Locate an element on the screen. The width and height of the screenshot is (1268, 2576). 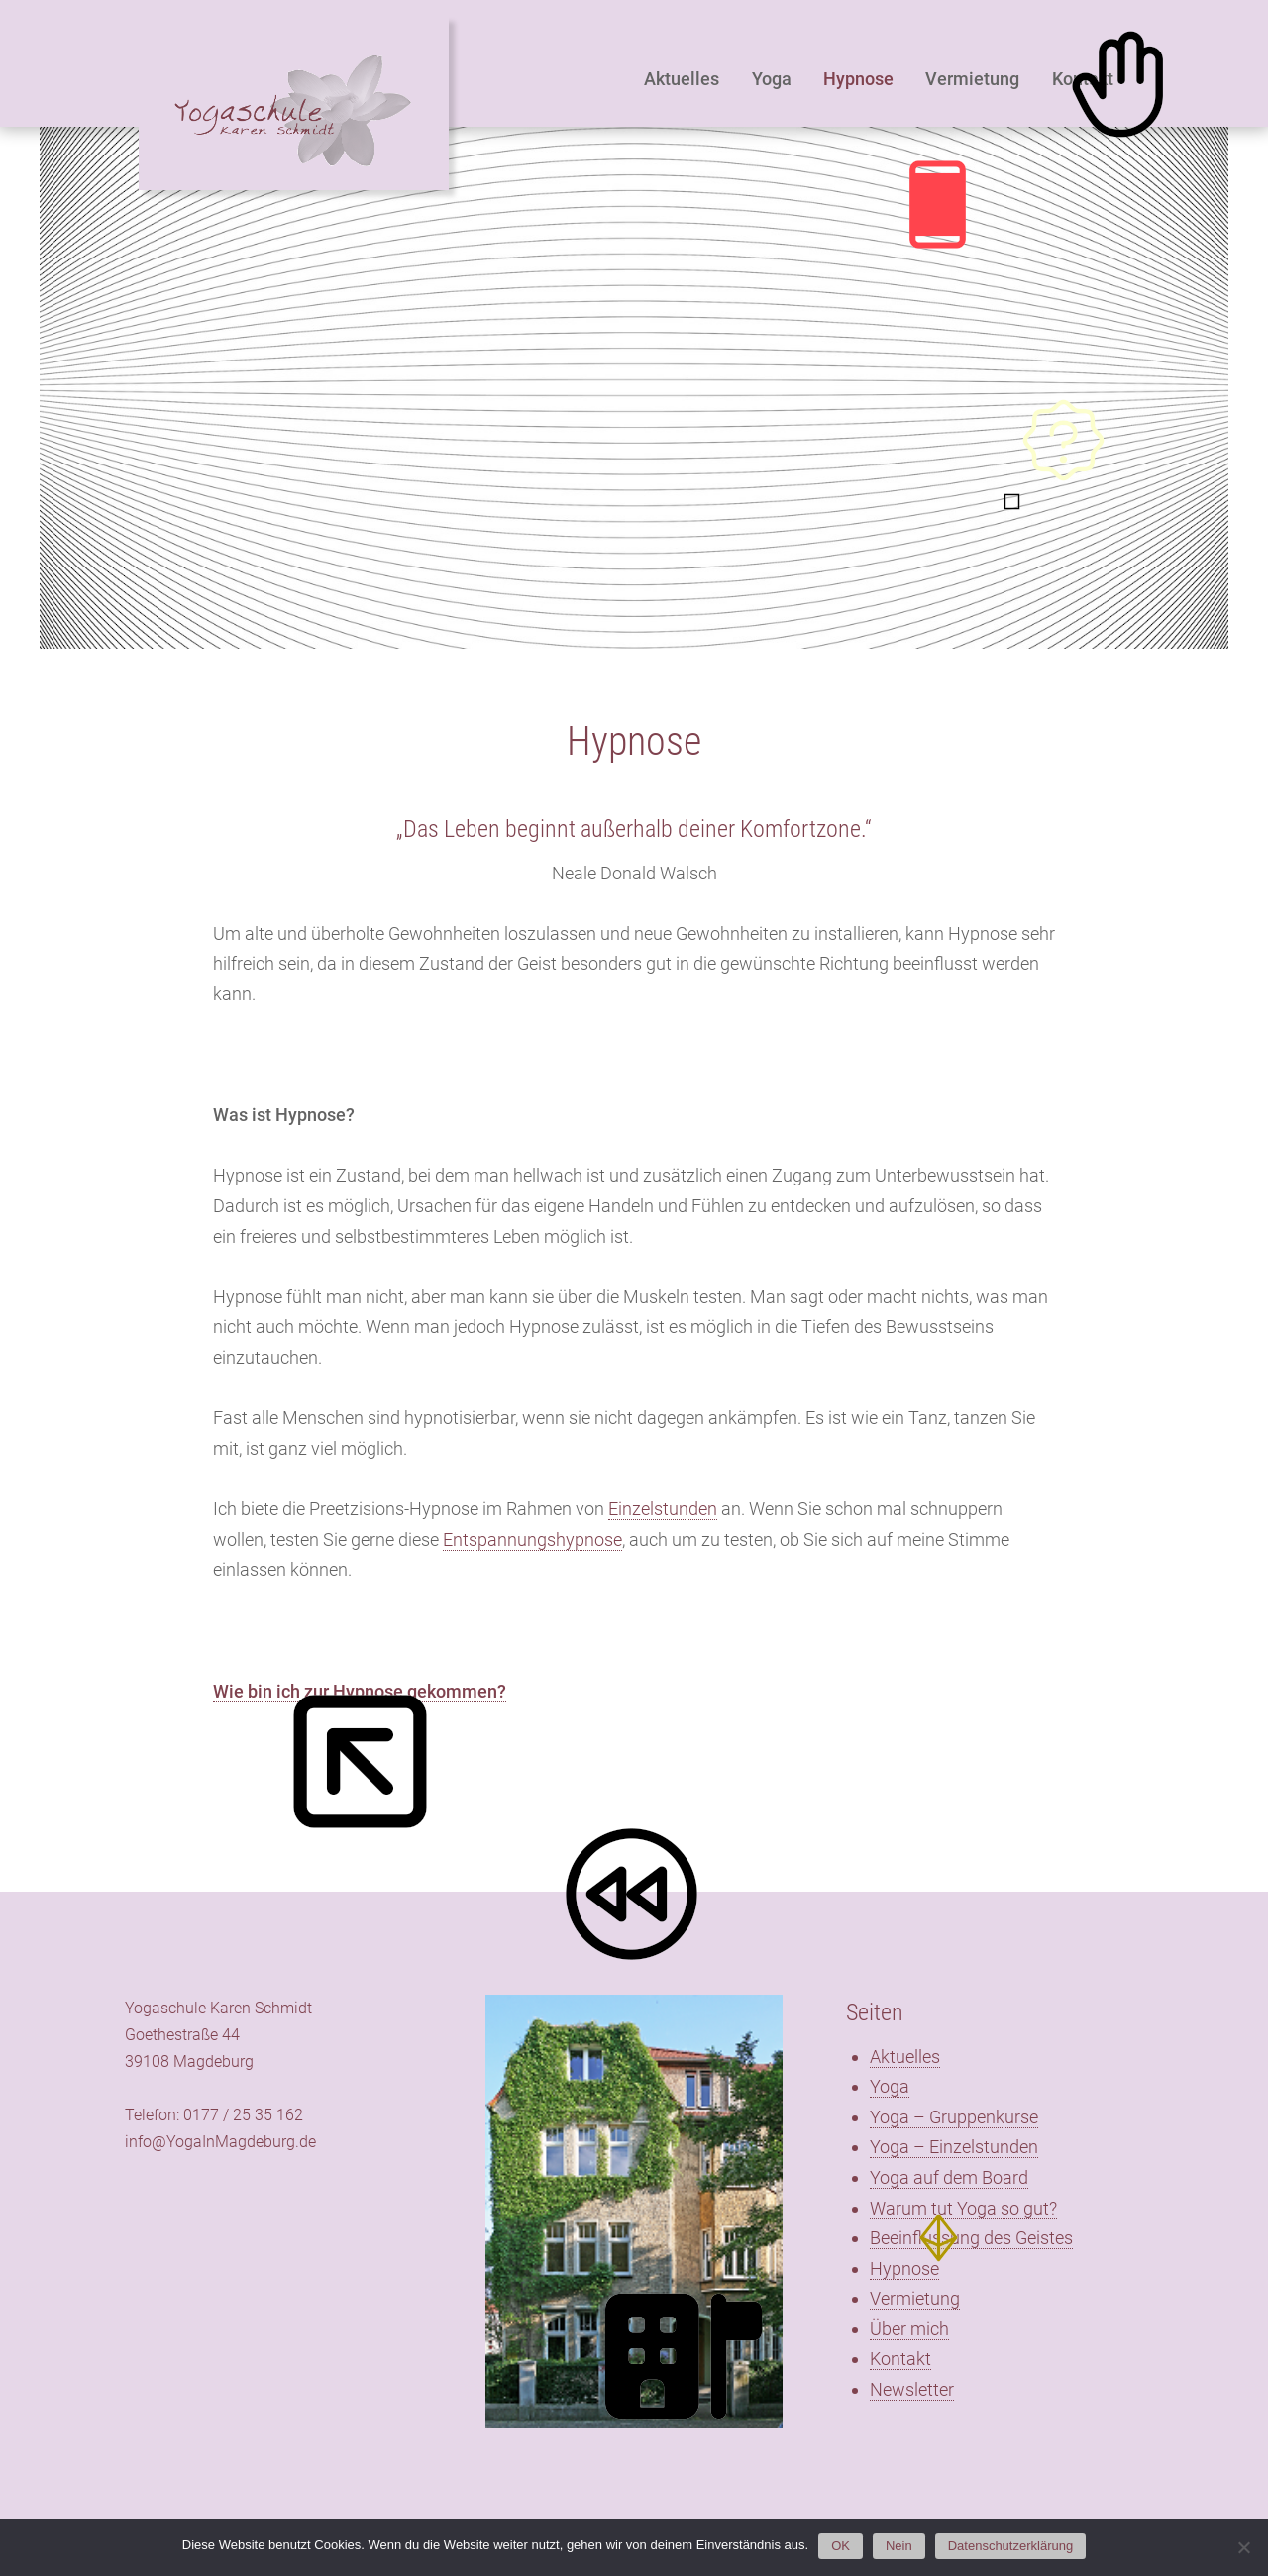
view mobile device settings is located at coordinates (937, 204).